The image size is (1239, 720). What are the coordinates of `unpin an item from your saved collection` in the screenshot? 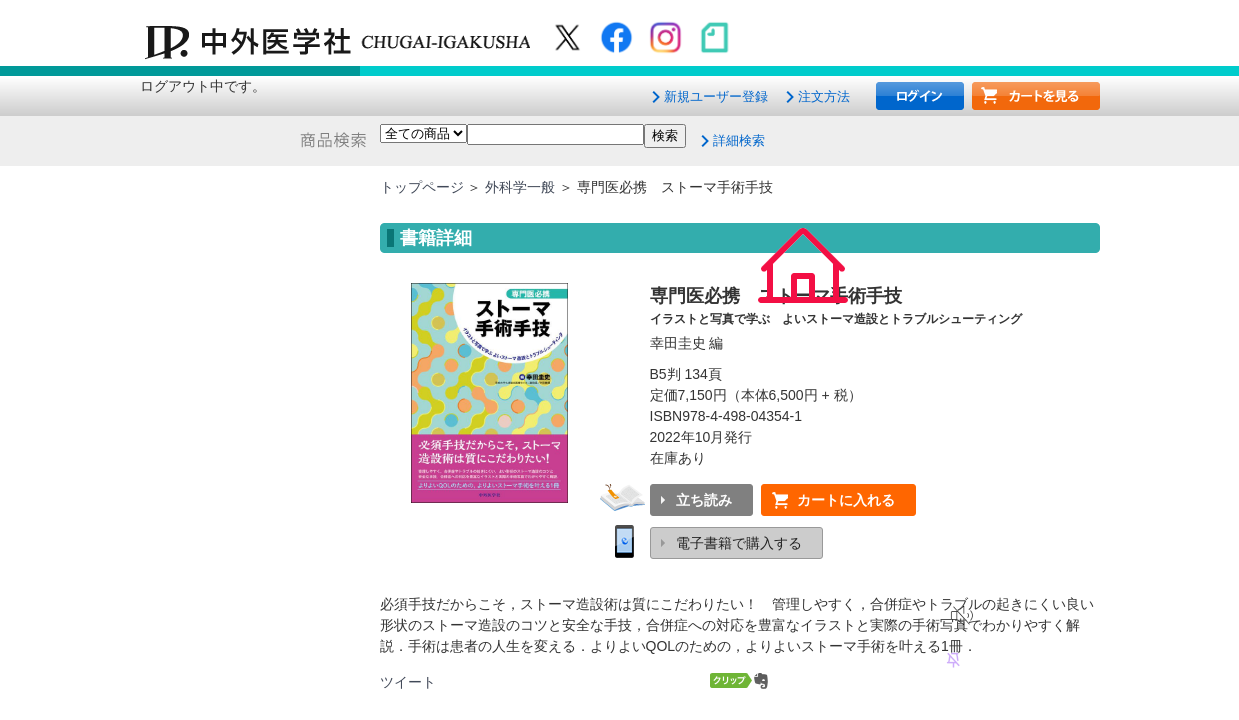 It's located at (953, 659).